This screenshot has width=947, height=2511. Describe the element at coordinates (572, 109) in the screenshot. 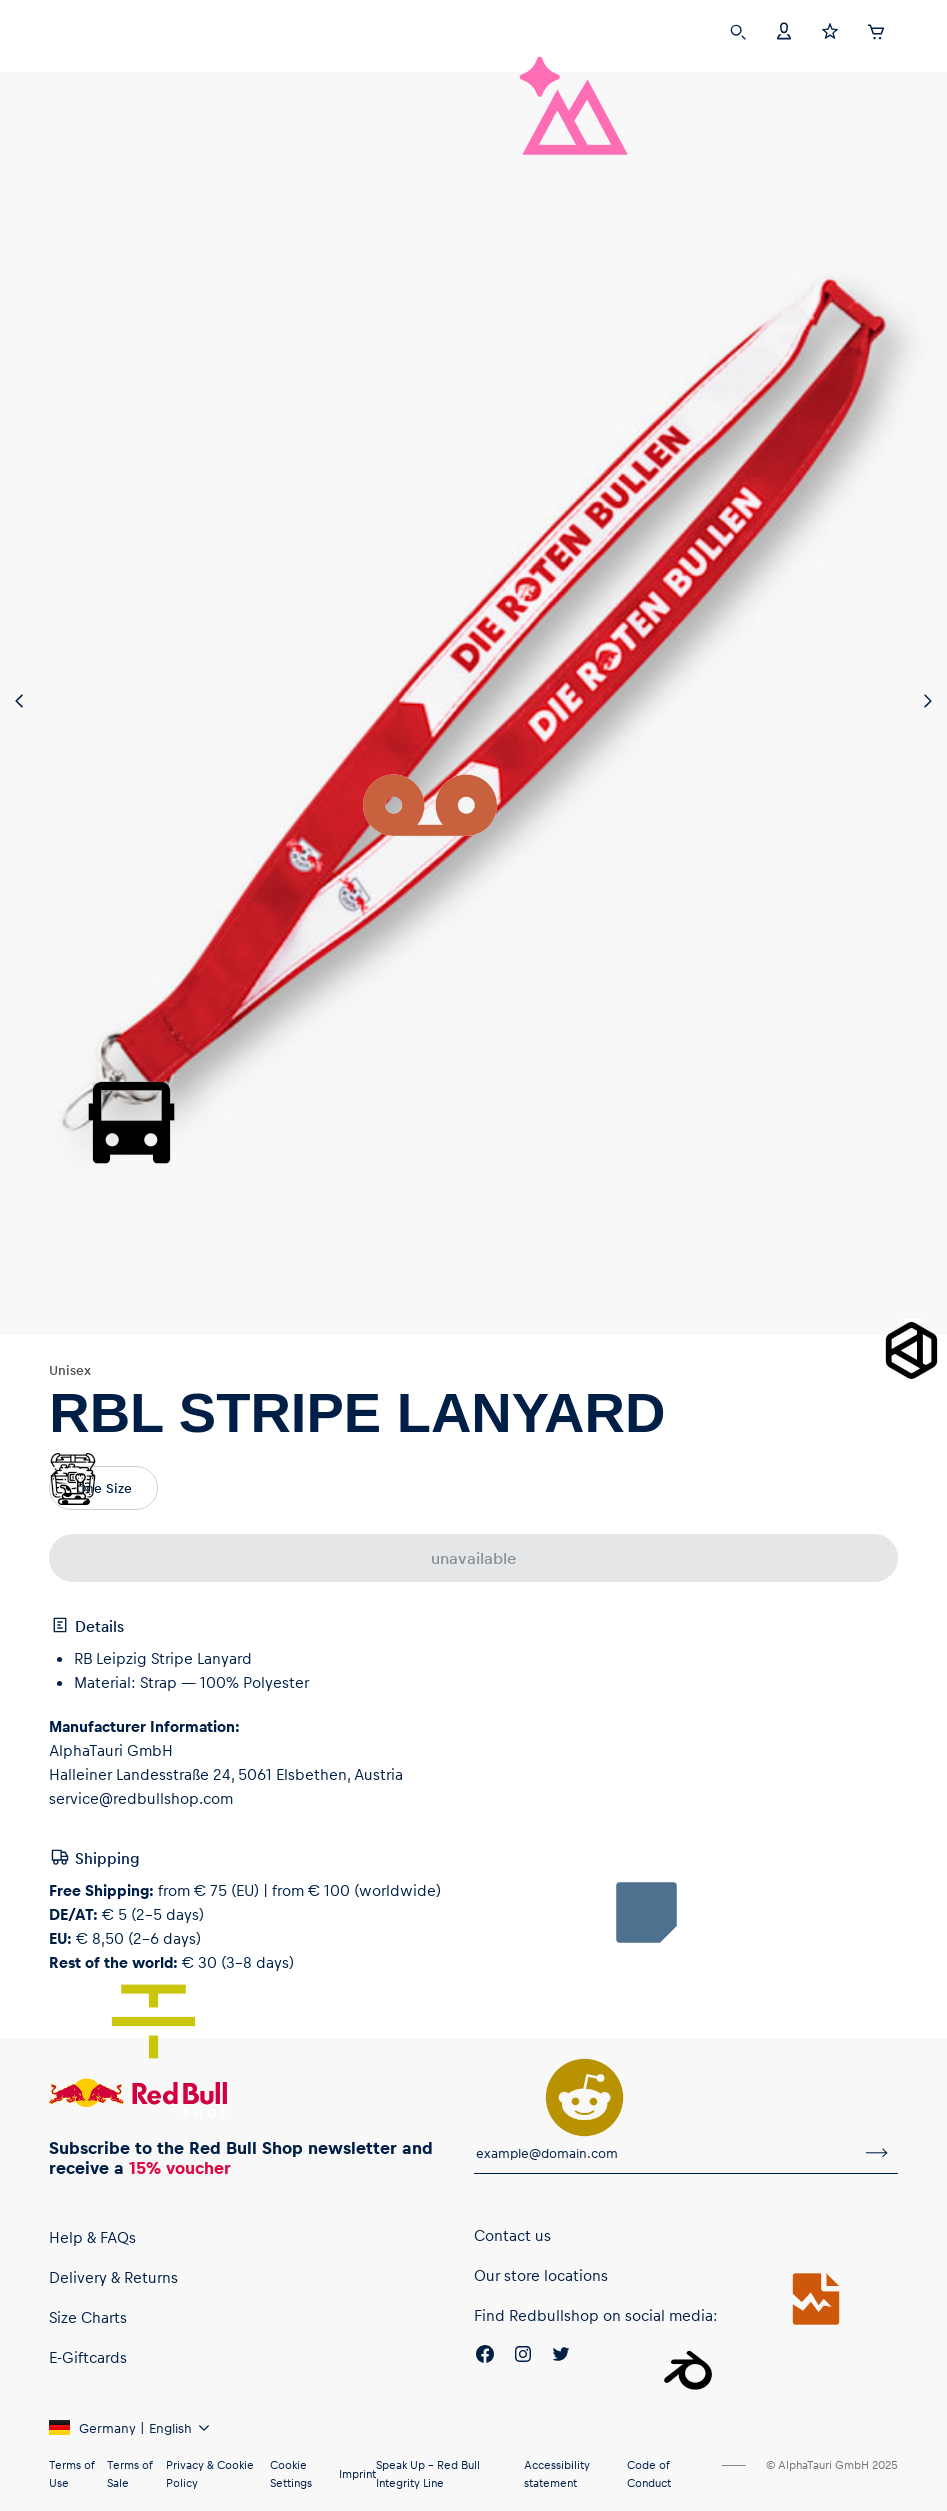

I see `generate AI-enhanced landscape images` at that location.